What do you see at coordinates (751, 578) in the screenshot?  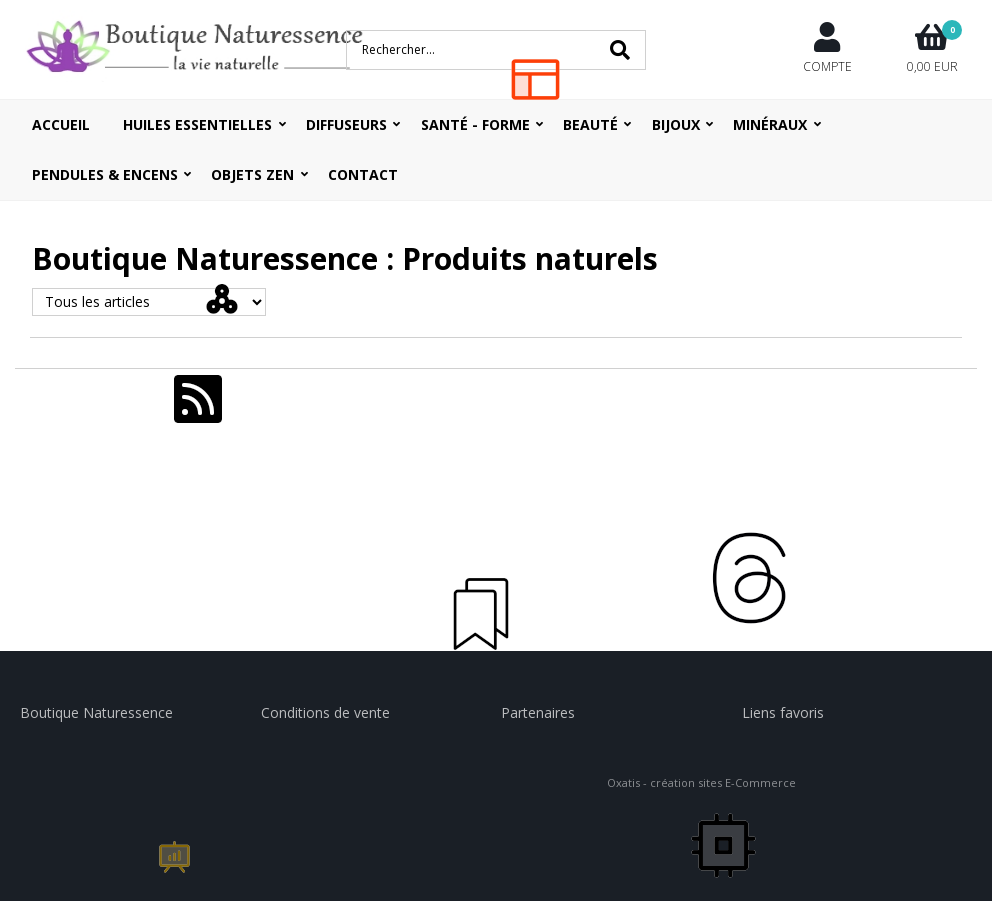 I see `open the Threads app` at bounding box center [751, 578].